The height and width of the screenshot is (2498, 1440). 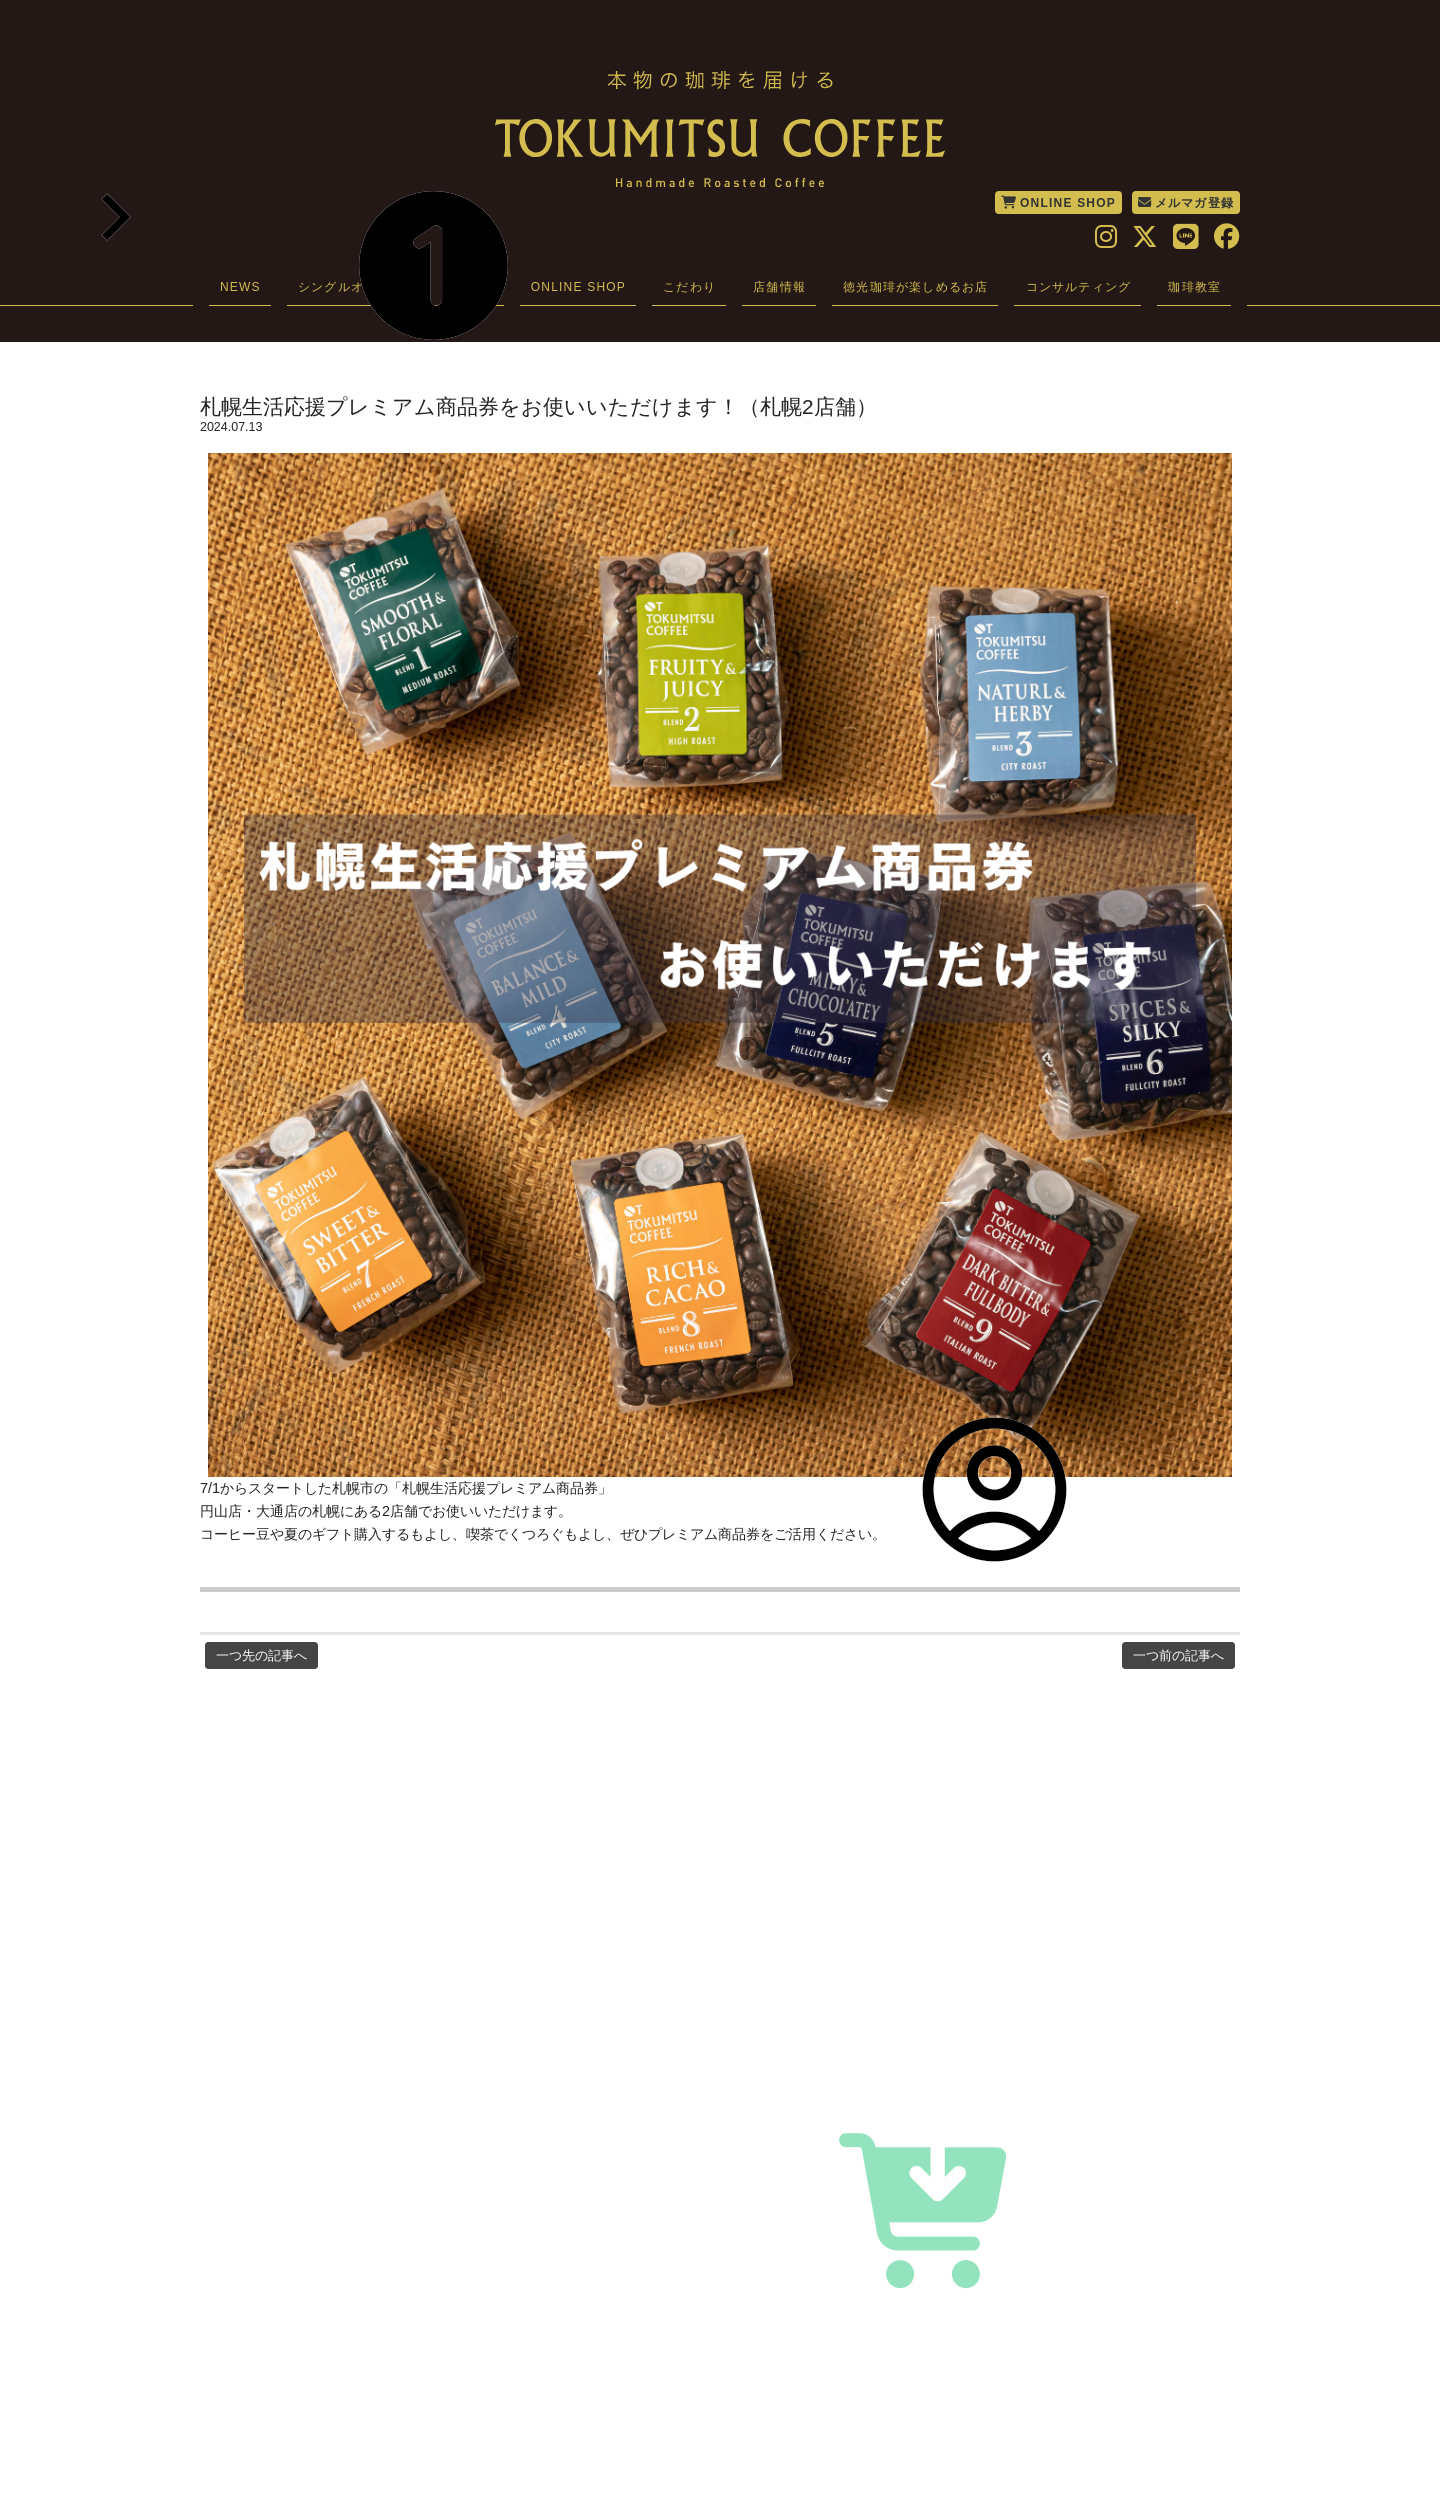 What do you see at coordinates (933, 2213) in the screenshot?
I see `add item to shopping cart` at bounding box center [933, 2213].